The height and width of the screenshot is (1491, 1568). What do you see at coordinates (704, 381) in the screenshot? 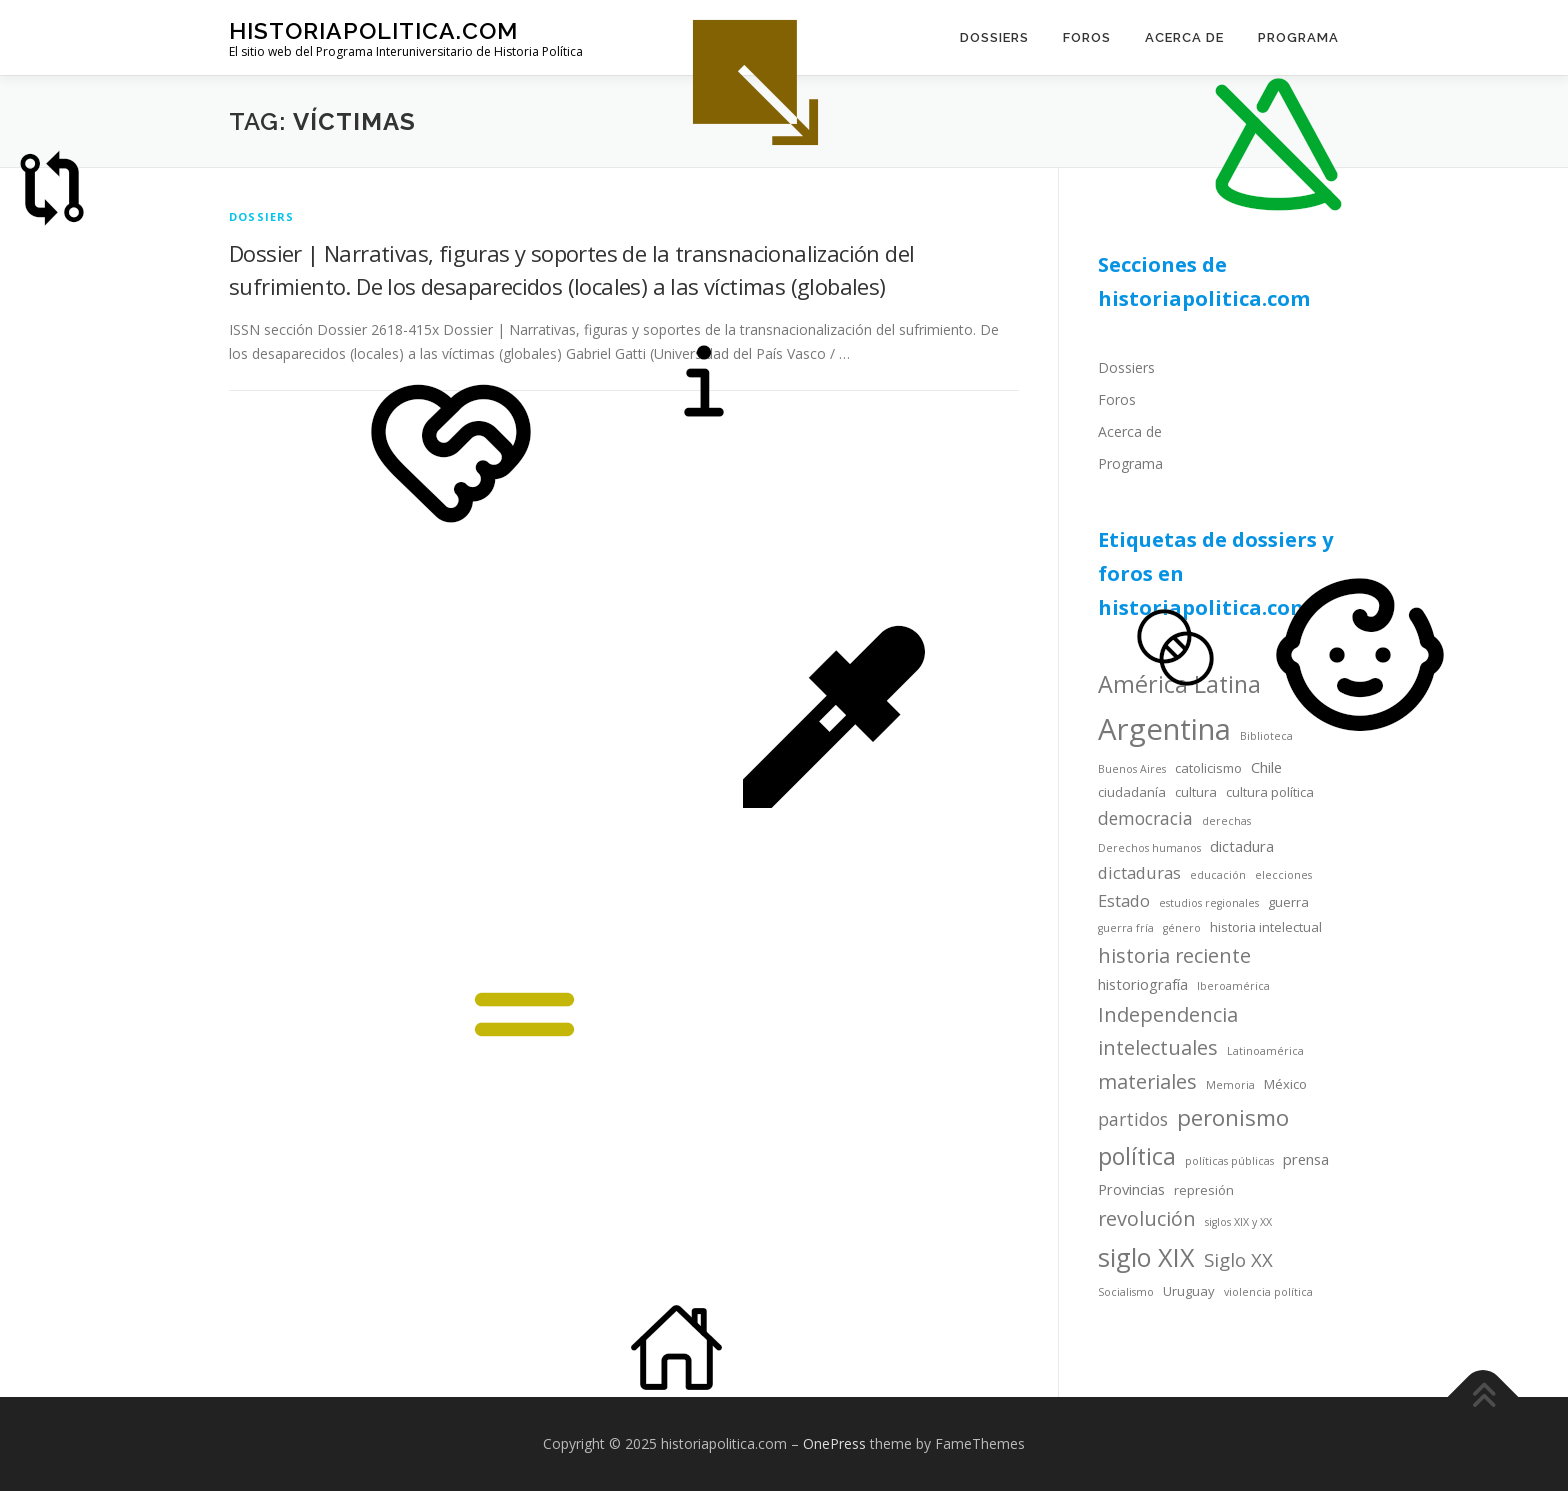
I see `view more information or details` at bounding box center [704, 381].